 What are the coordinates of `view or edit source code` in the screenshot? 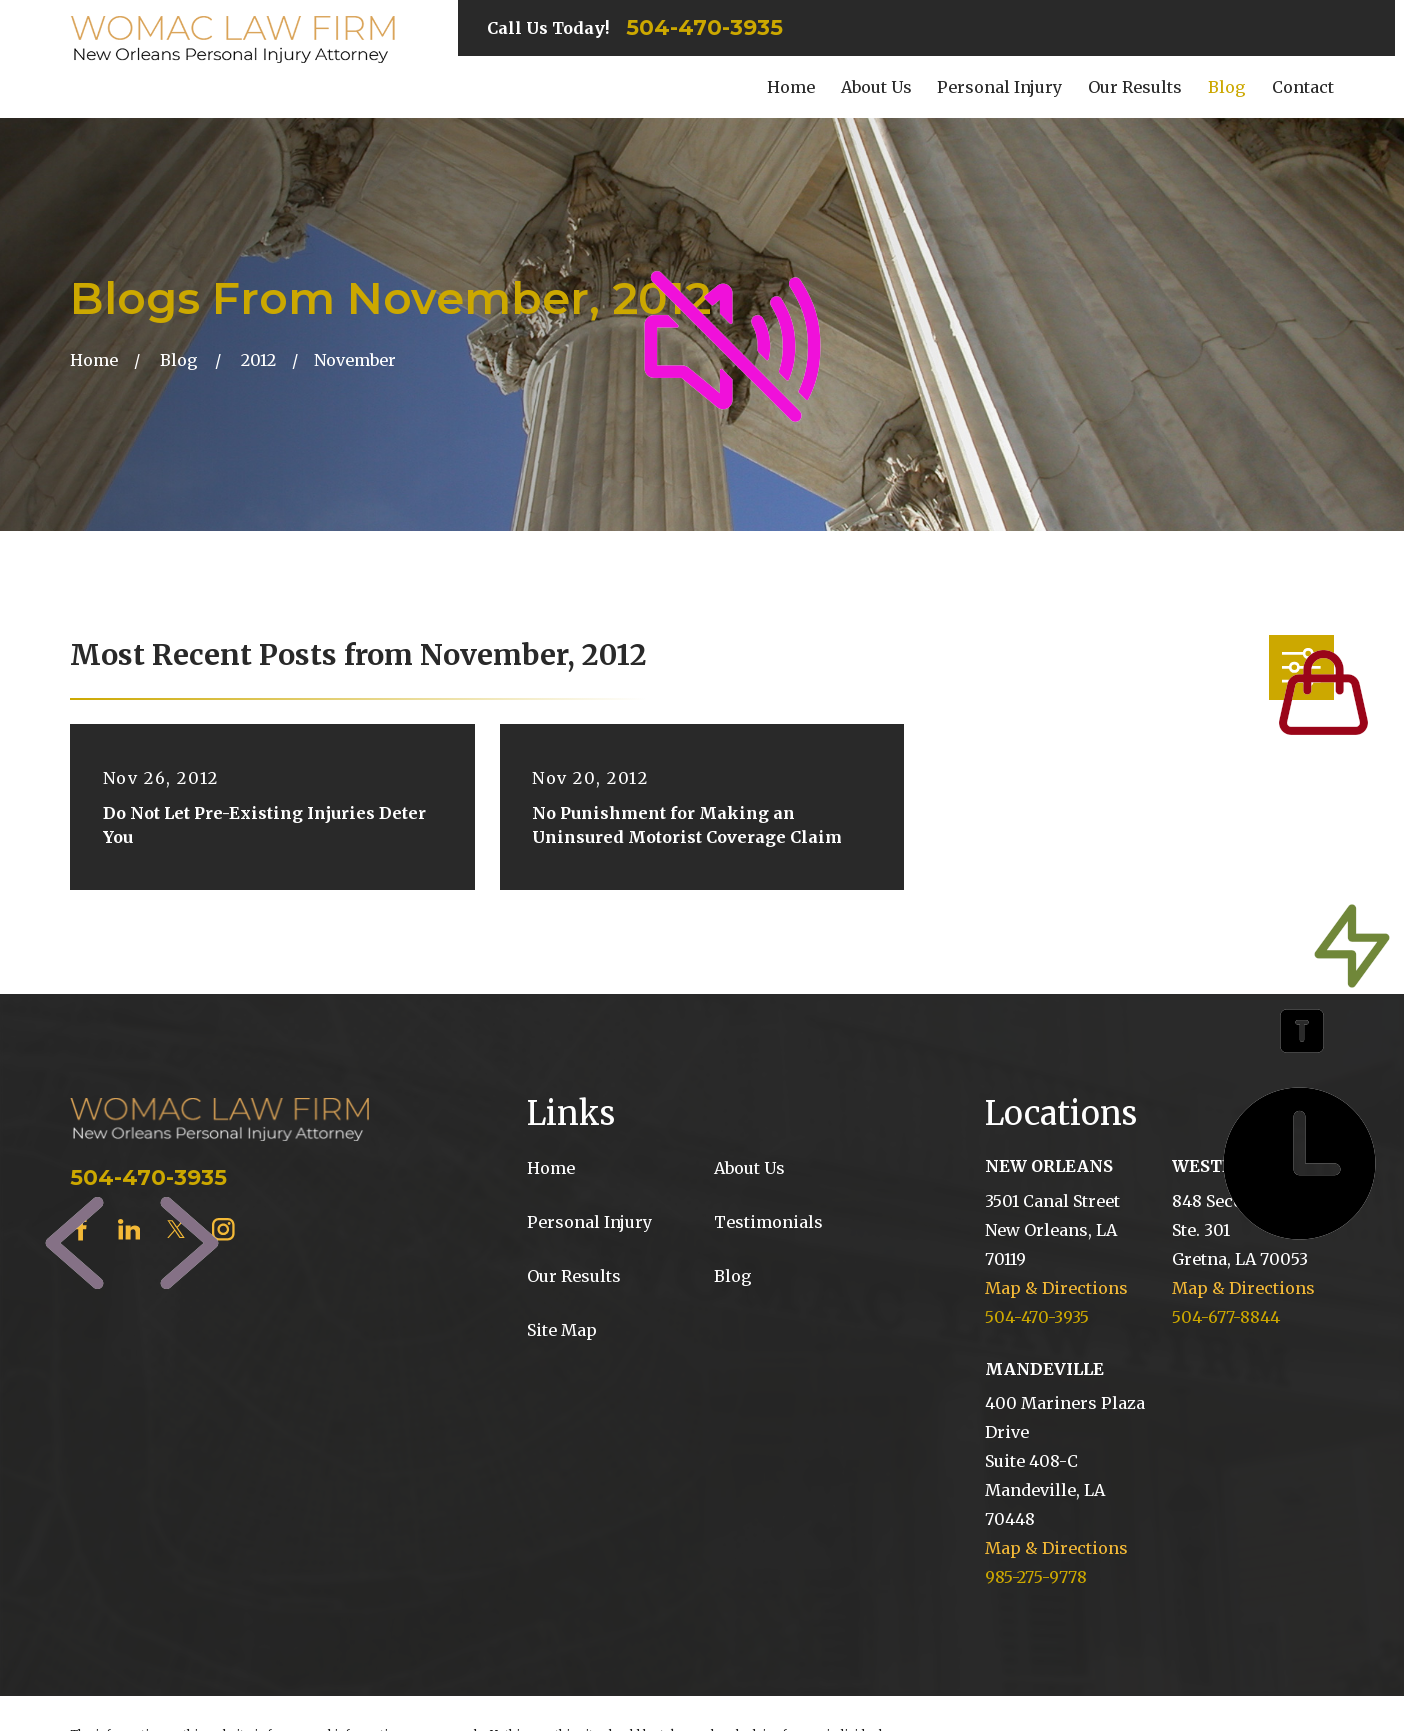 It's located at (132, 1243).